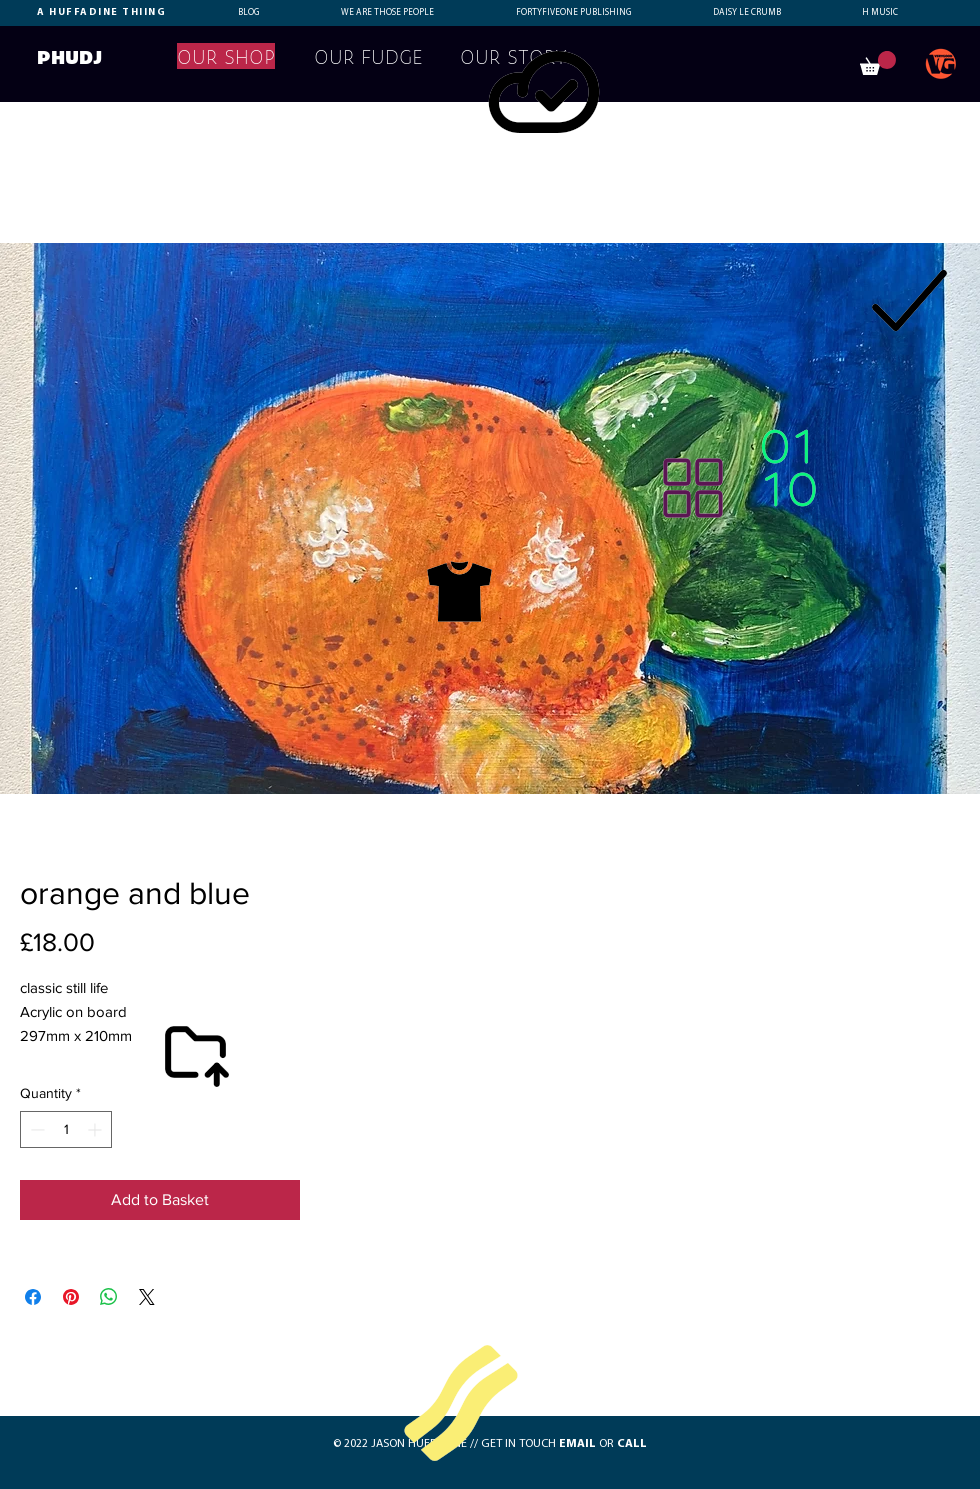 The height and width of the screenshot is (1489, 980). I want to click on confirm or submit an action, so click(909, 300).